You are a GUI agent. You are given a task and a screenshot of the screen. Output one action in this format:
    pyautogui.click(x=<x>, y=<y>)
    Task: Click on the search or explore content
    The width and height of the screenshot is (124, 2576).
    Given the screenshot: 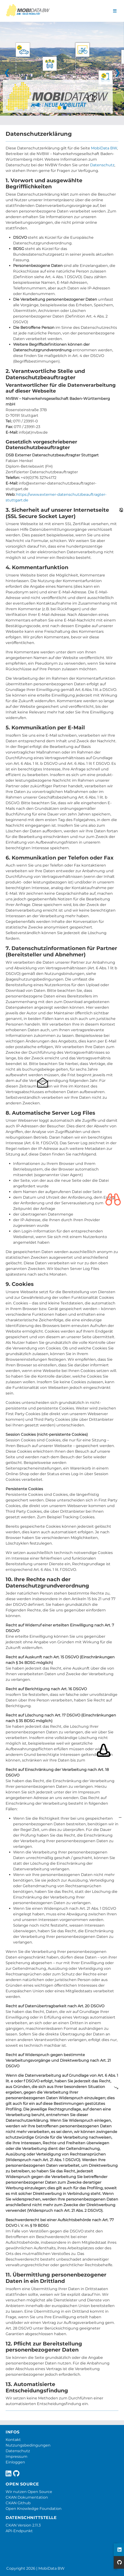 What is the action you would take?
    pyautogui.click(x=113, y=1199)
    